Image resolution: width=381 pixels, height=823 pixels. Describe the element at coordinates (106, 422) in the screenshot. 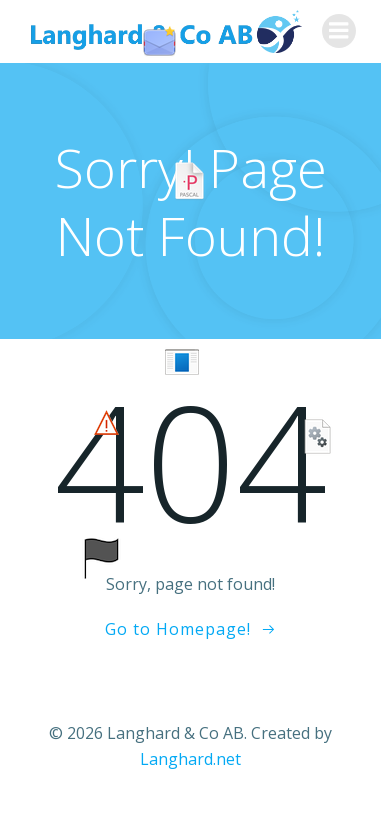

I see `indicates a sync warning or issue with OneDrive` at that location.